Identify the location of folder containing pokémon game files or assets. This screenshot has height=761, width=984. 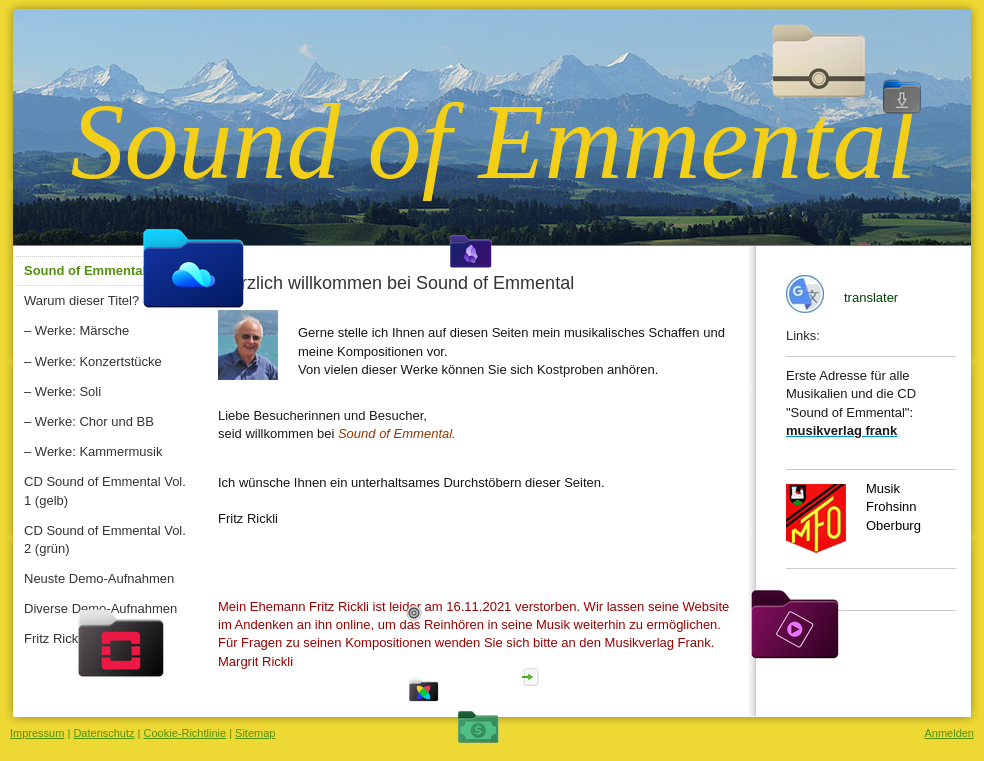
(818, 63).